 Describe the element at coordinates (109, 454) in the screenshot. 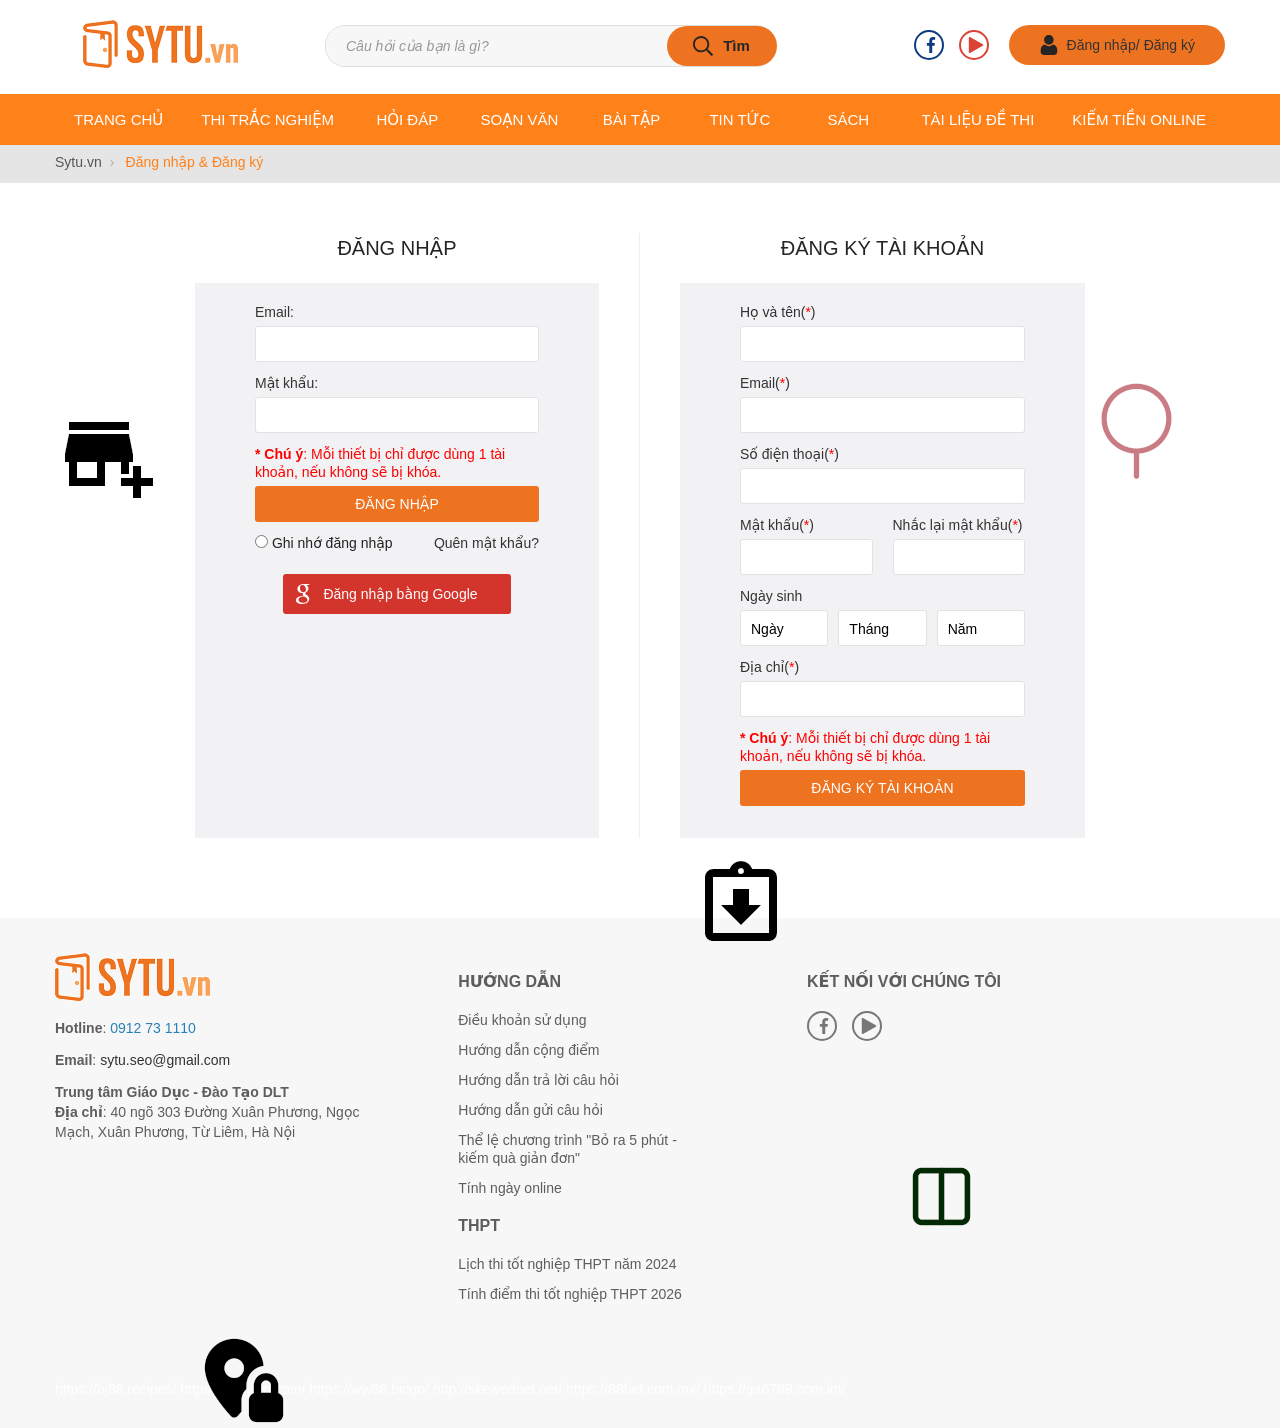

I see `add a new business location` at that location.